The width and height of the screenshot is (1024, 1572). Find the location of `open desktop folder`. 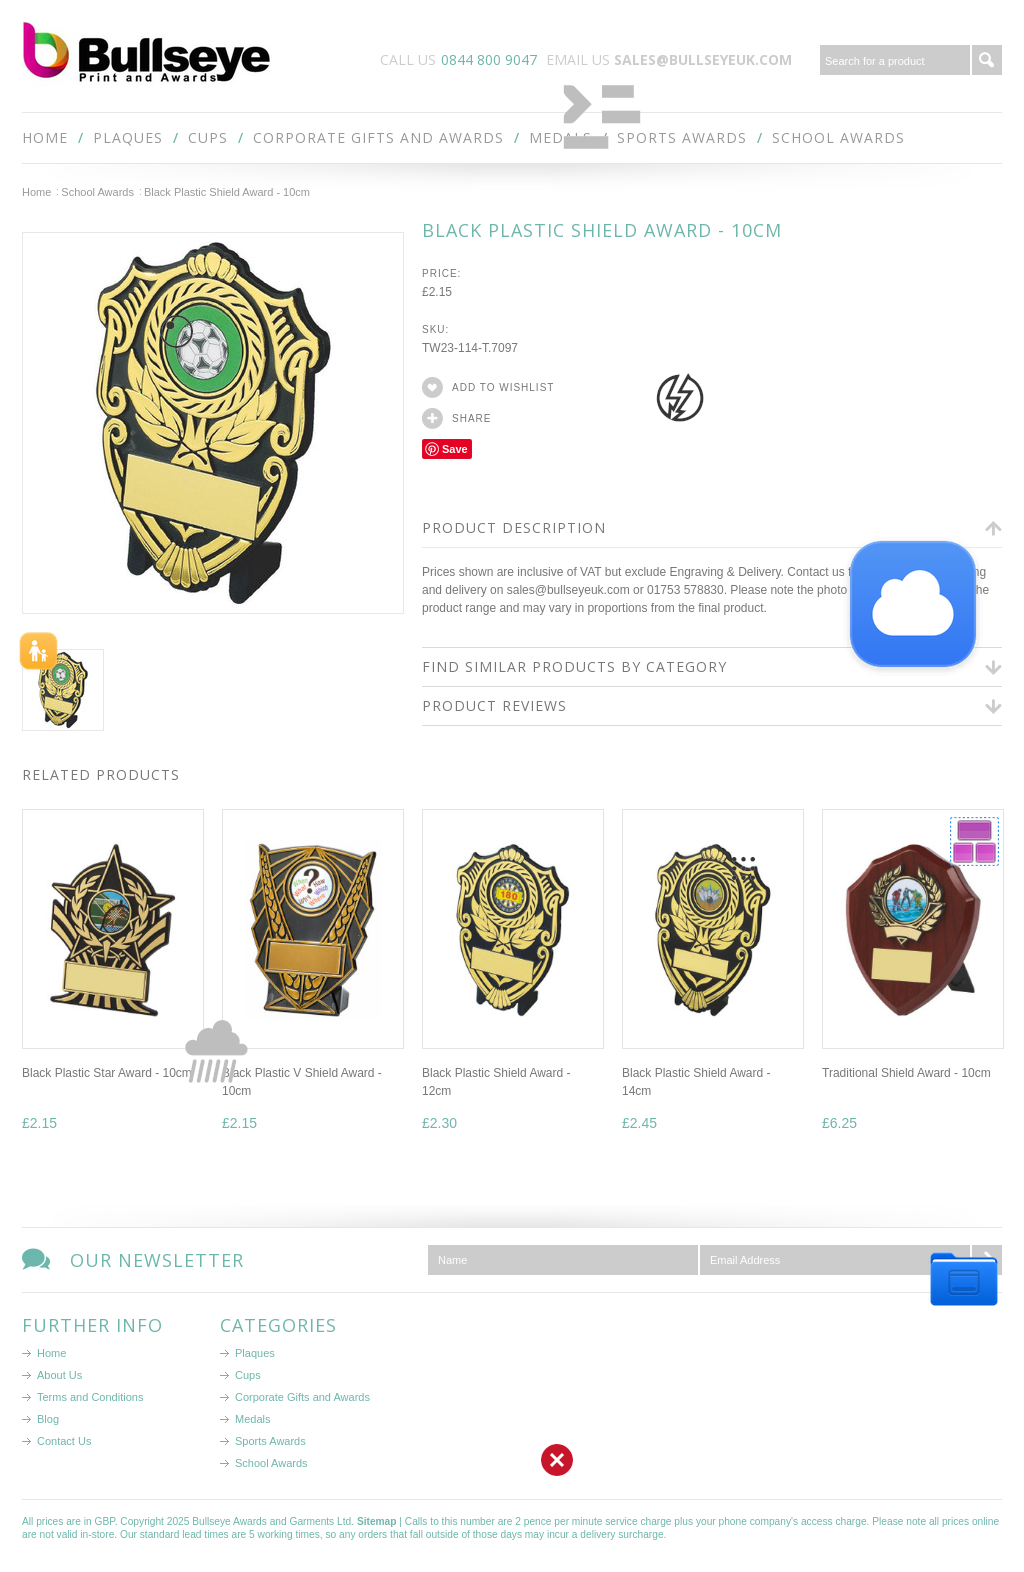

open desktop folder is located at coordinates (964, 1279).